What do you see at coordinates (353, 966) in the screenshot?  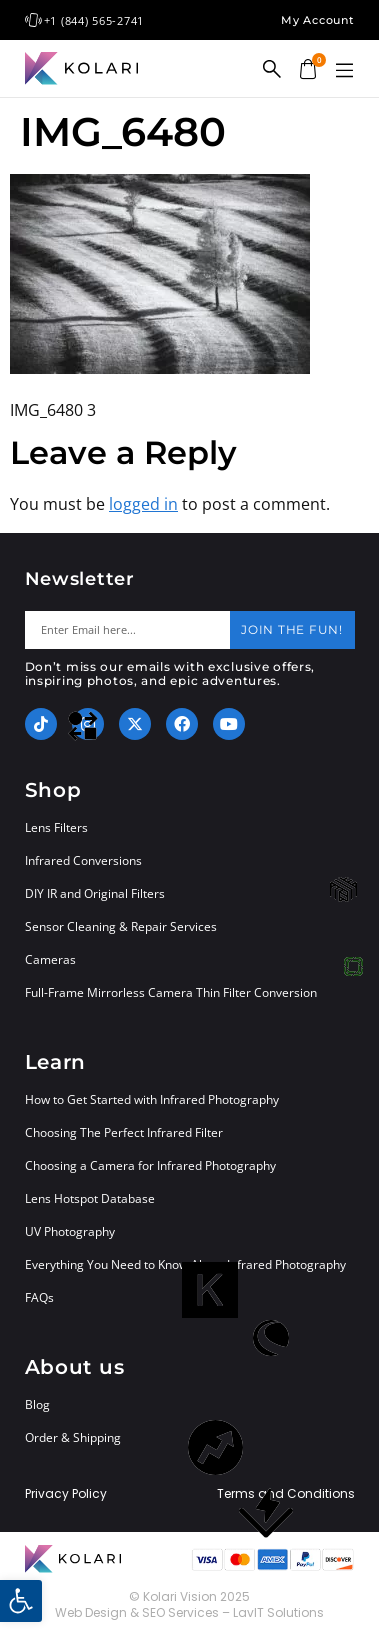 I see `Prismic CMS logo` at bounding box center [353, 966].